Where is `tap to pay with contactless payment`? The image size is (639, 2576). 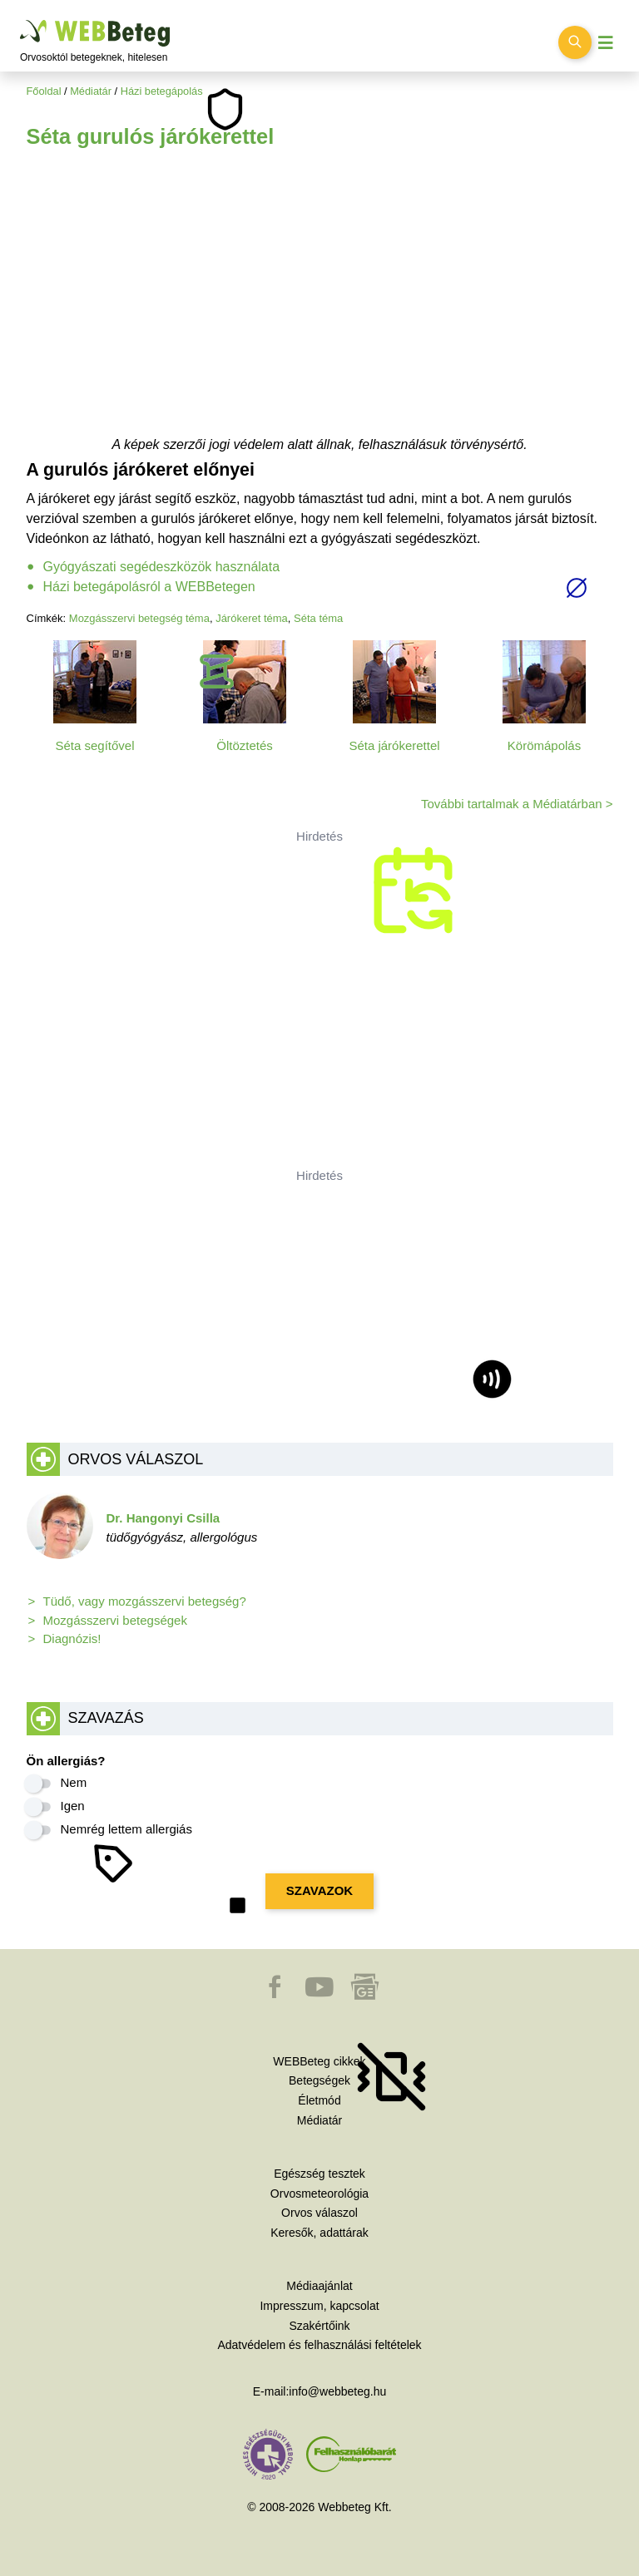 tap to pay with contactless payment is located at coordinates (492, 1379).